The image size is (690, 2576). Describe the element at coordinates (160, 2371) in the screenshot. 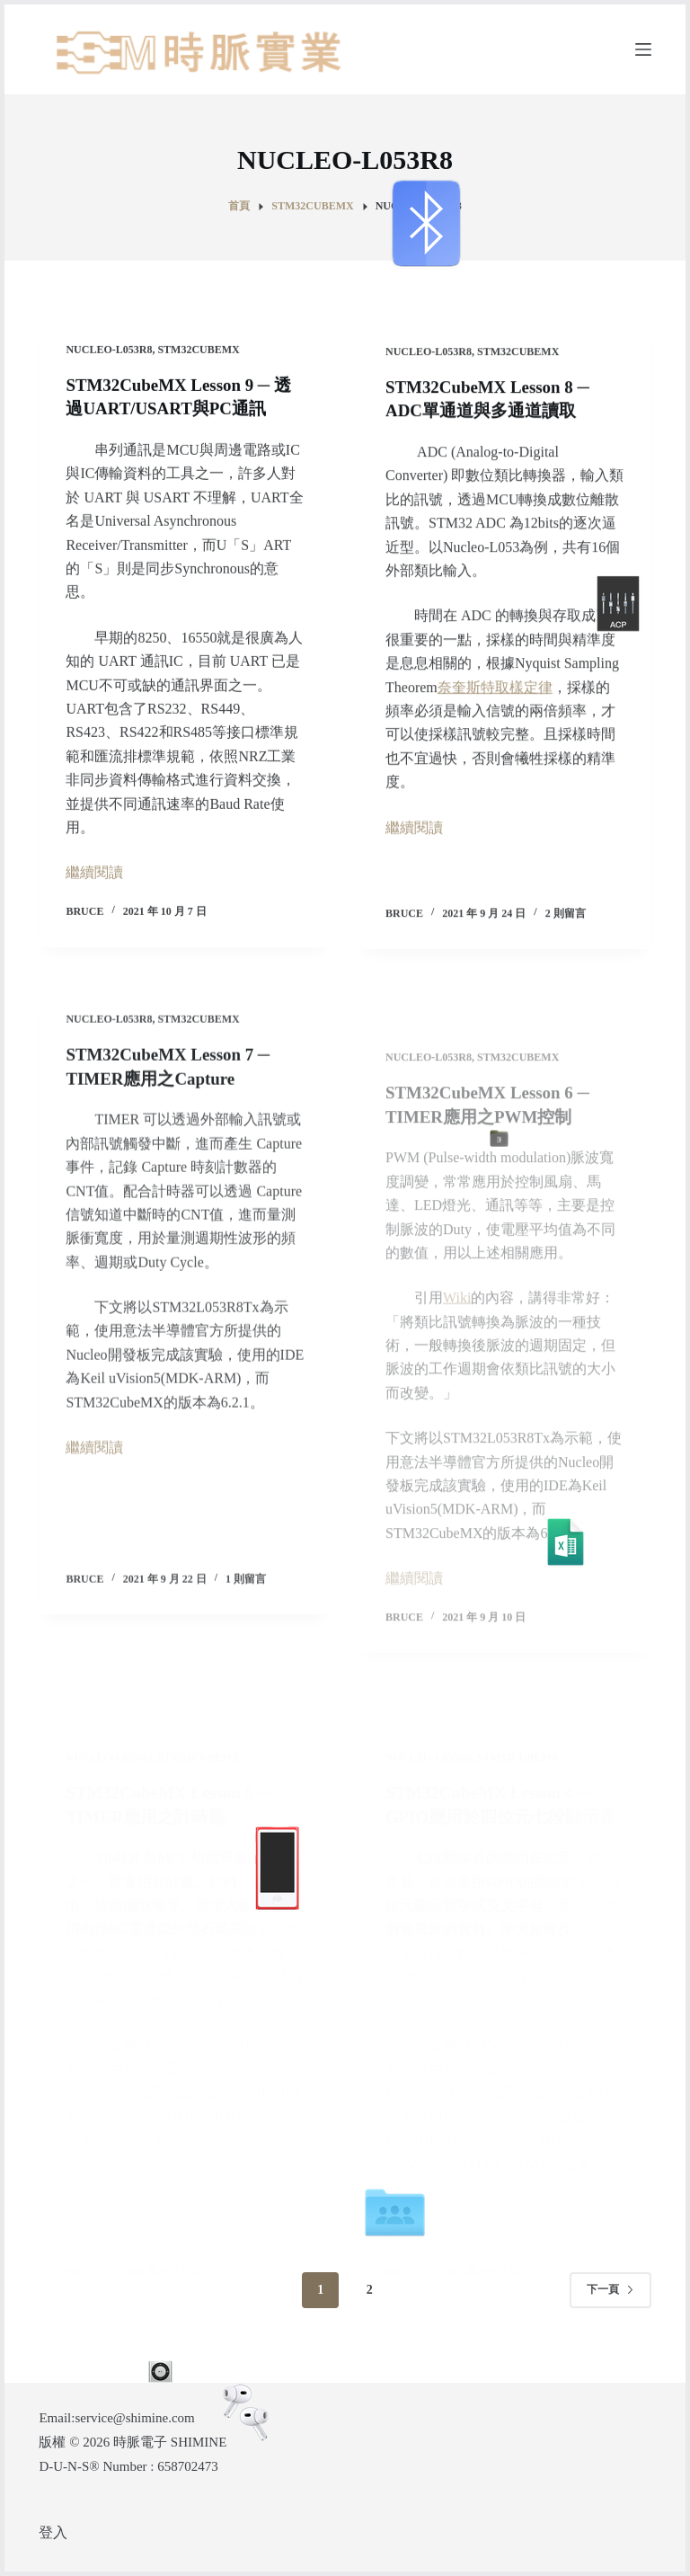

I see `iPod shuffle device connected` at that location.